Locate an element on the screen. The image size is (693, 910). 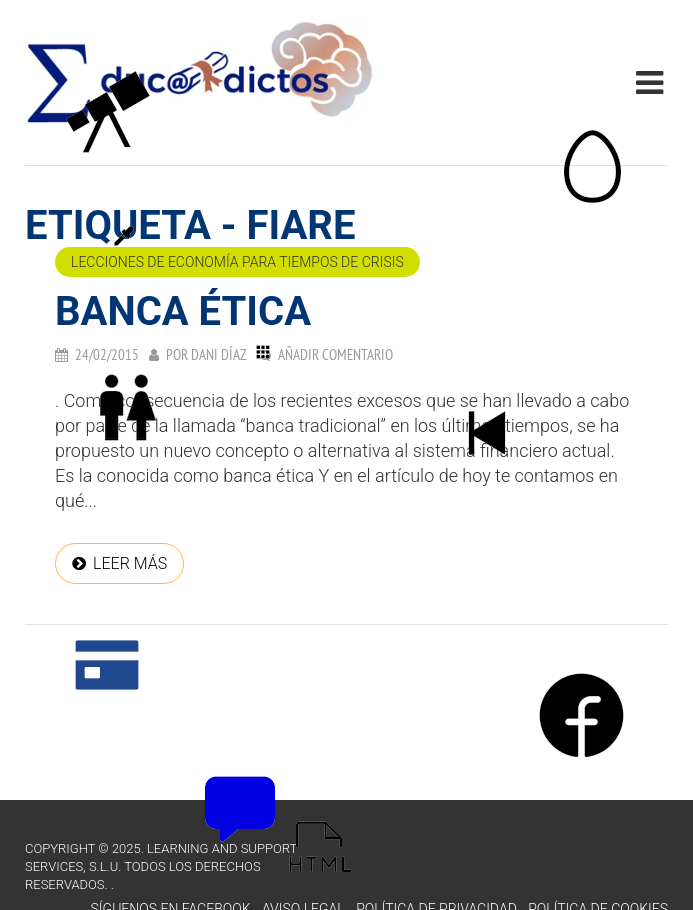
open Facebook app is located at coordinates (581, 715).